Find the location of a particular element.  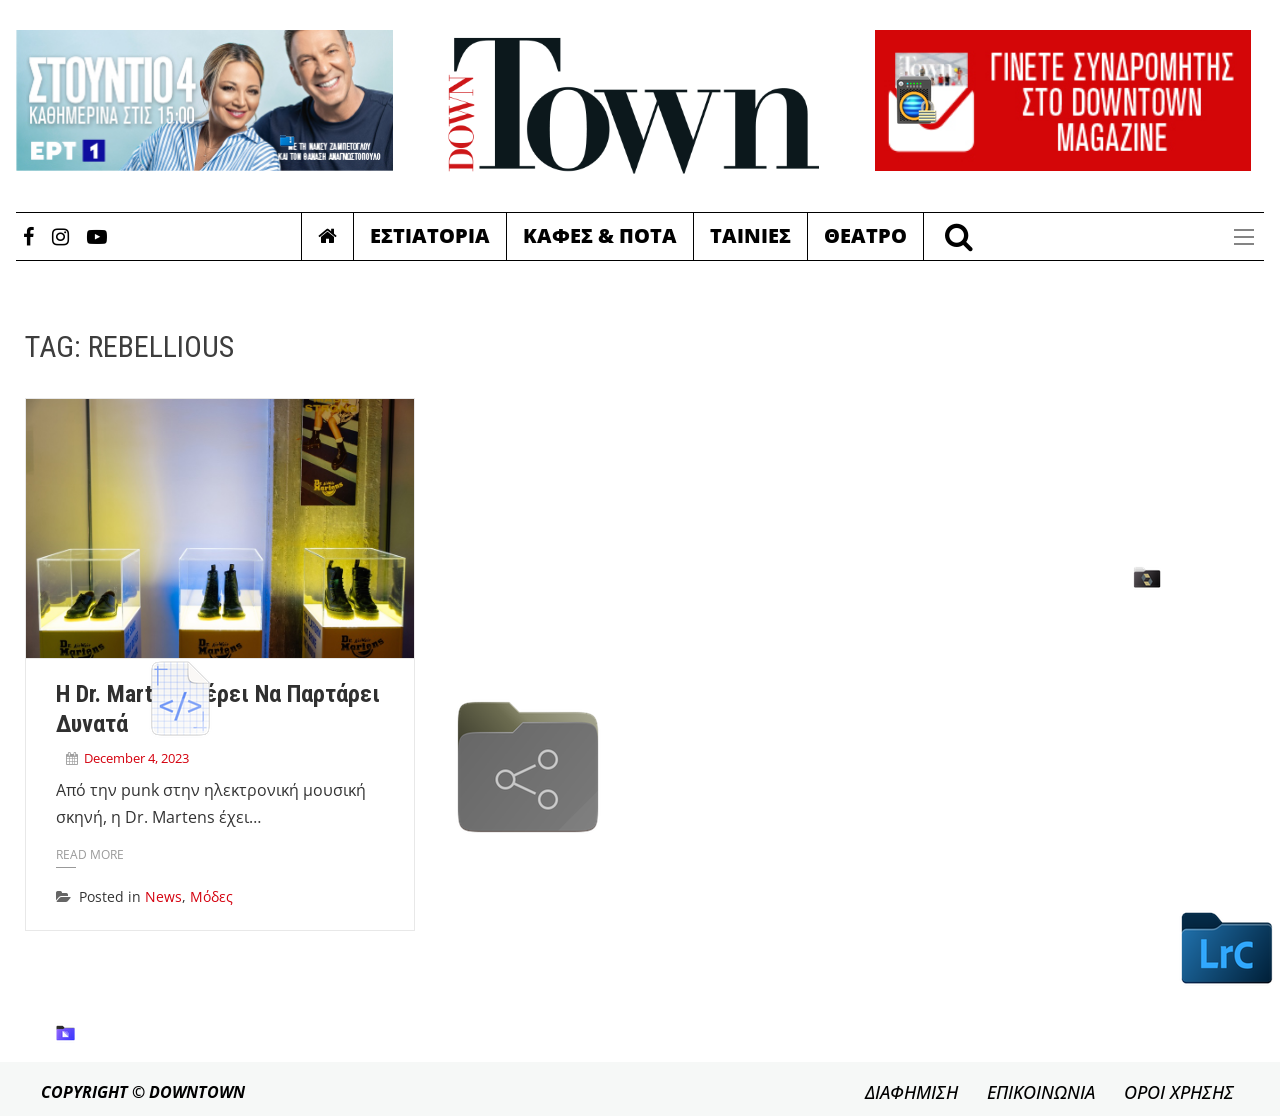

open nanazip compressed archive folder is located at coordinates (287, 141).